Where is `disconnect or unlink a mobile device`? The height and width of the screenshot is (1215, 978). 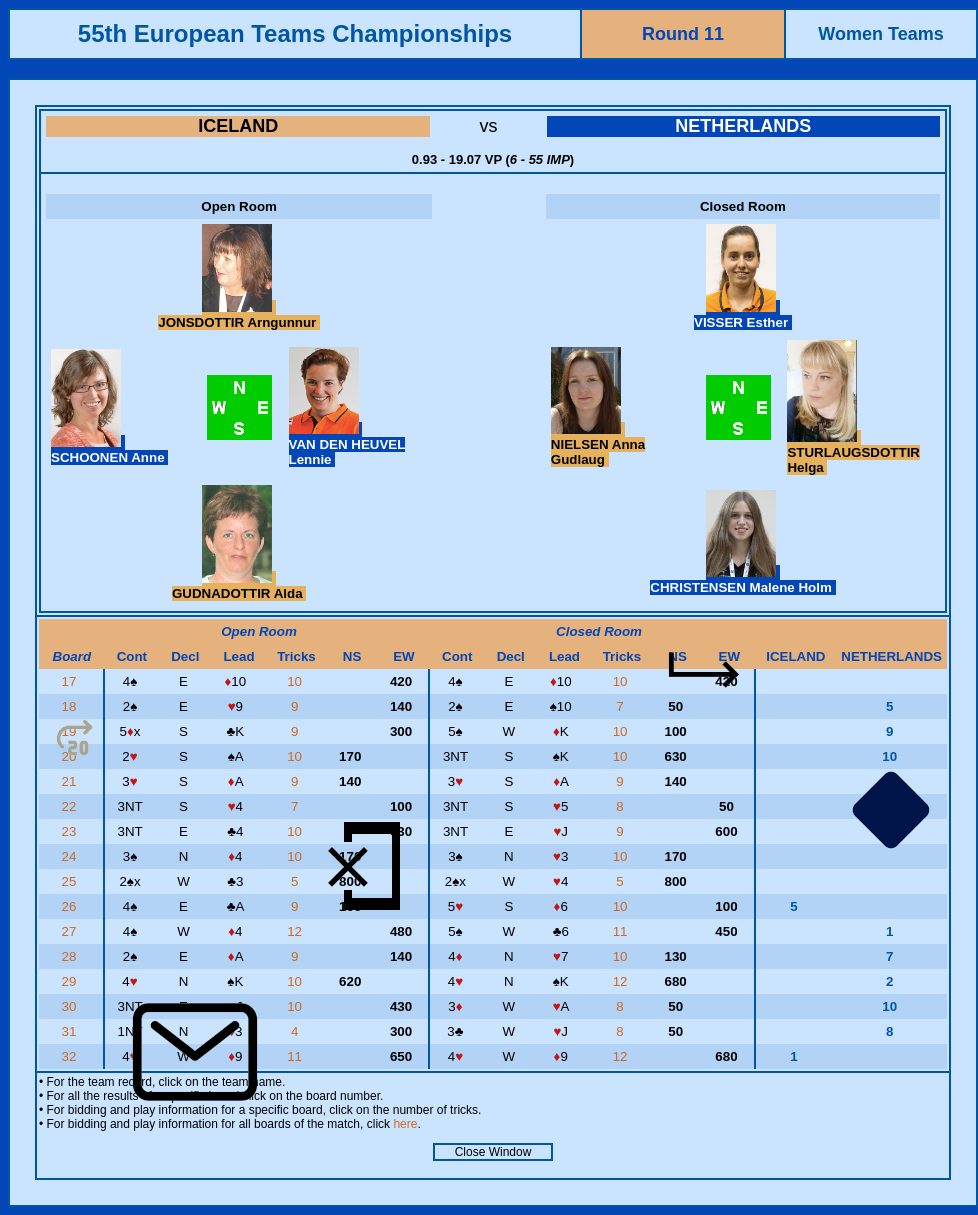 disconnect or unlink a mobile device is located at coordinates (364, 866).